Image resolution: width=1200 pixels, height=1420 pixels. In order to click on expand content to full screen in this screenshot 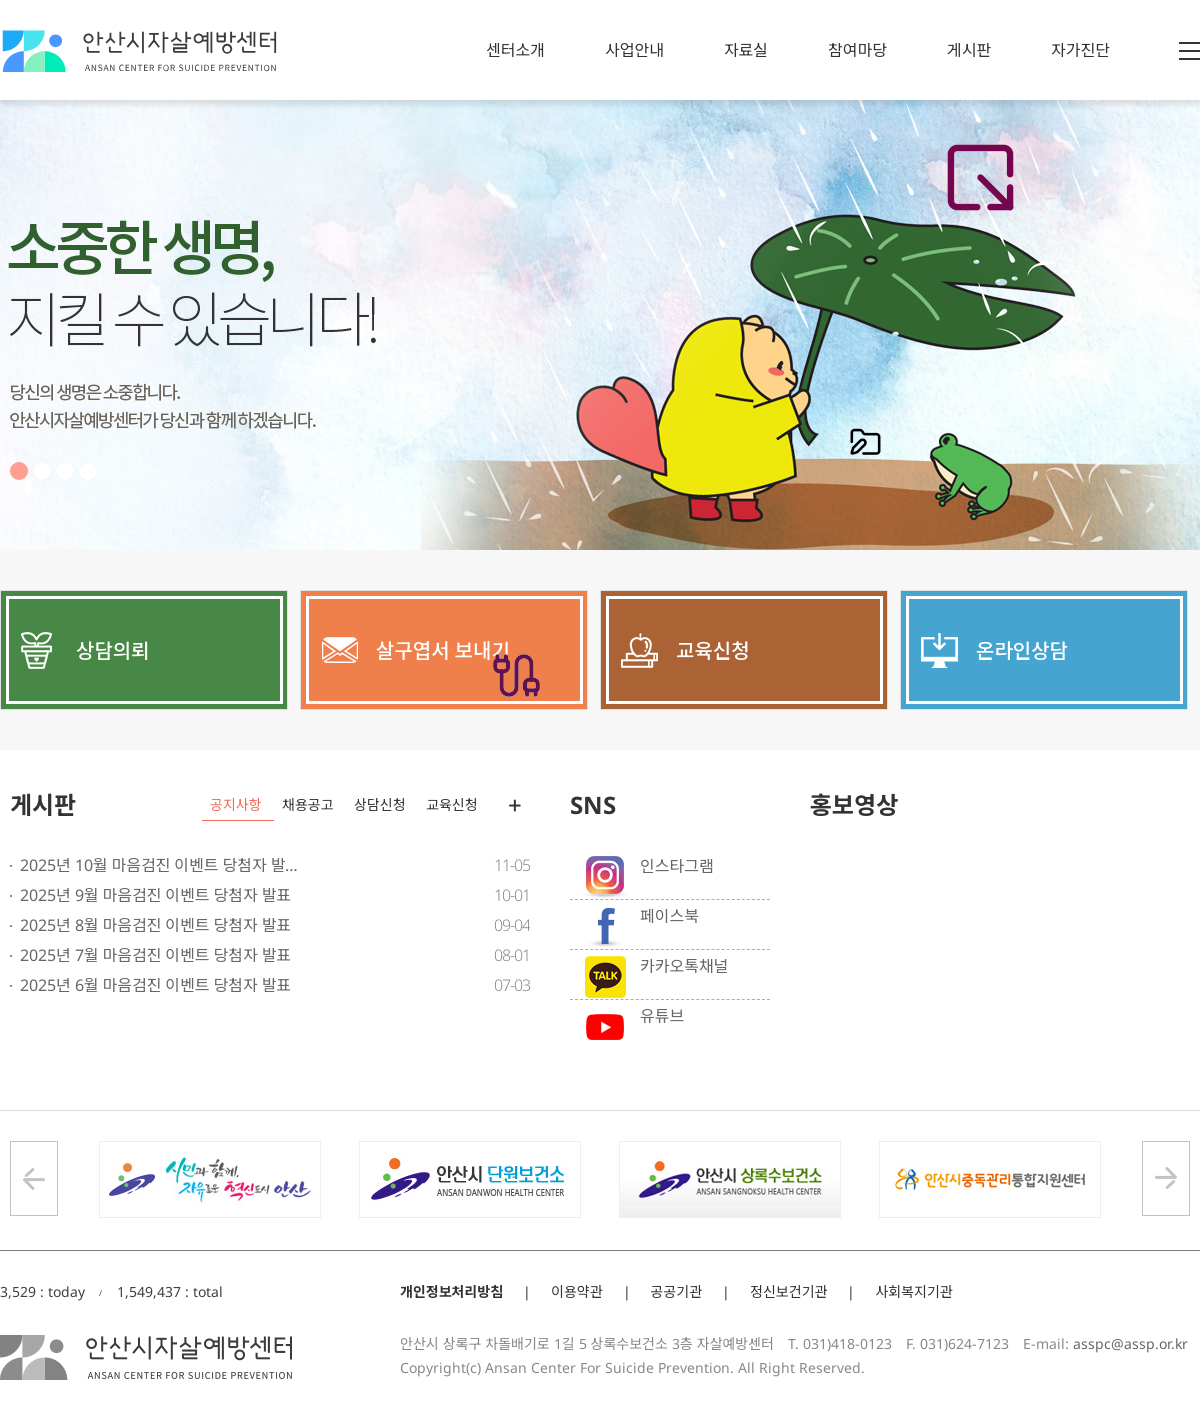, I will do `click(980, 177)`.